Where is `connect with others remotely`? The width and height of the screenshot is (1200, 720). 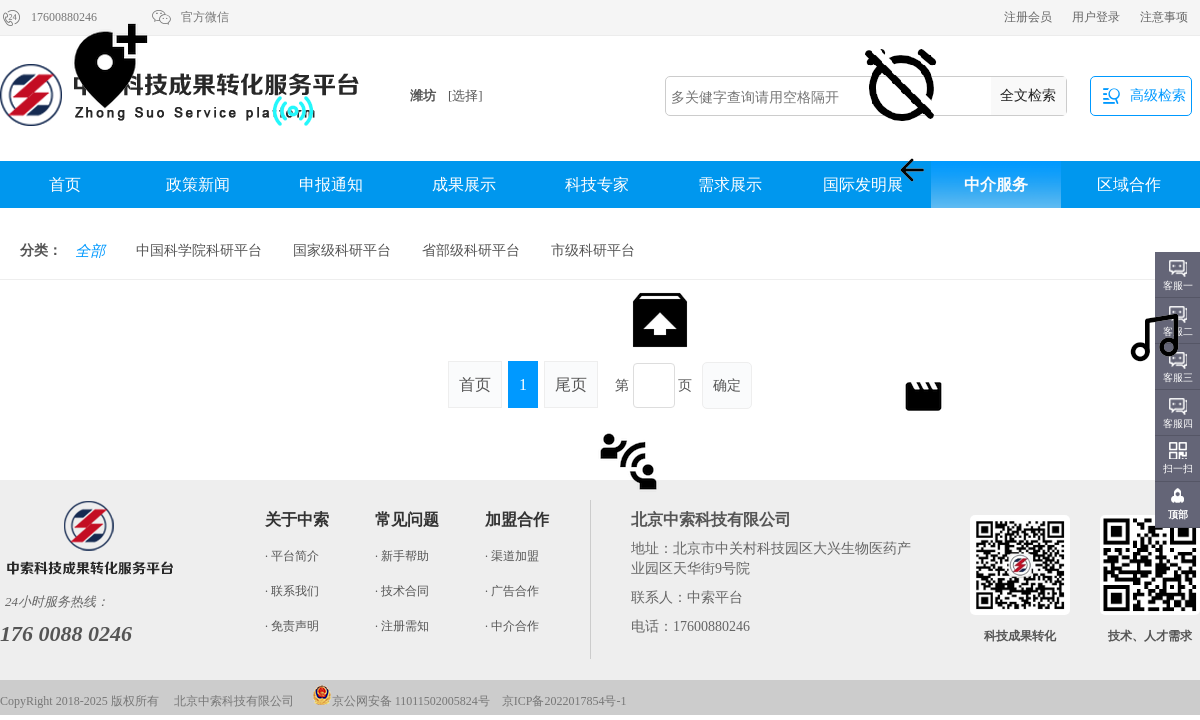
connect with others remotely is located at coordinates (628, 461).